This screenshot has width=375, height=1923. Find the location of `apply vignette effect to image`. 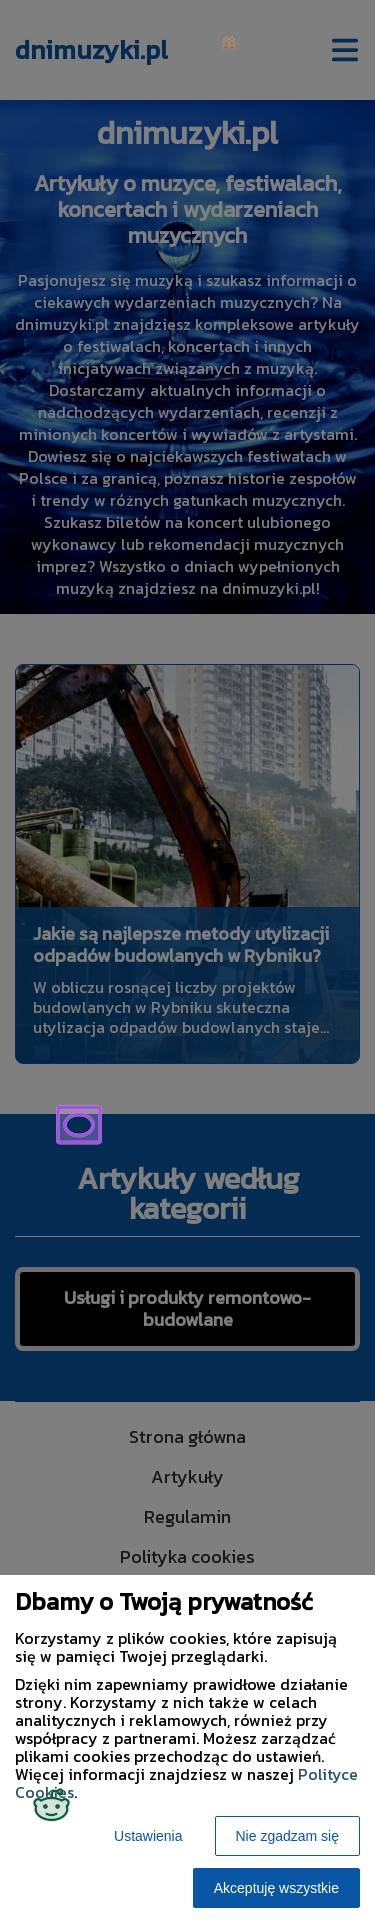

apply vignette effect to image is located at coordinates (79, 1125).